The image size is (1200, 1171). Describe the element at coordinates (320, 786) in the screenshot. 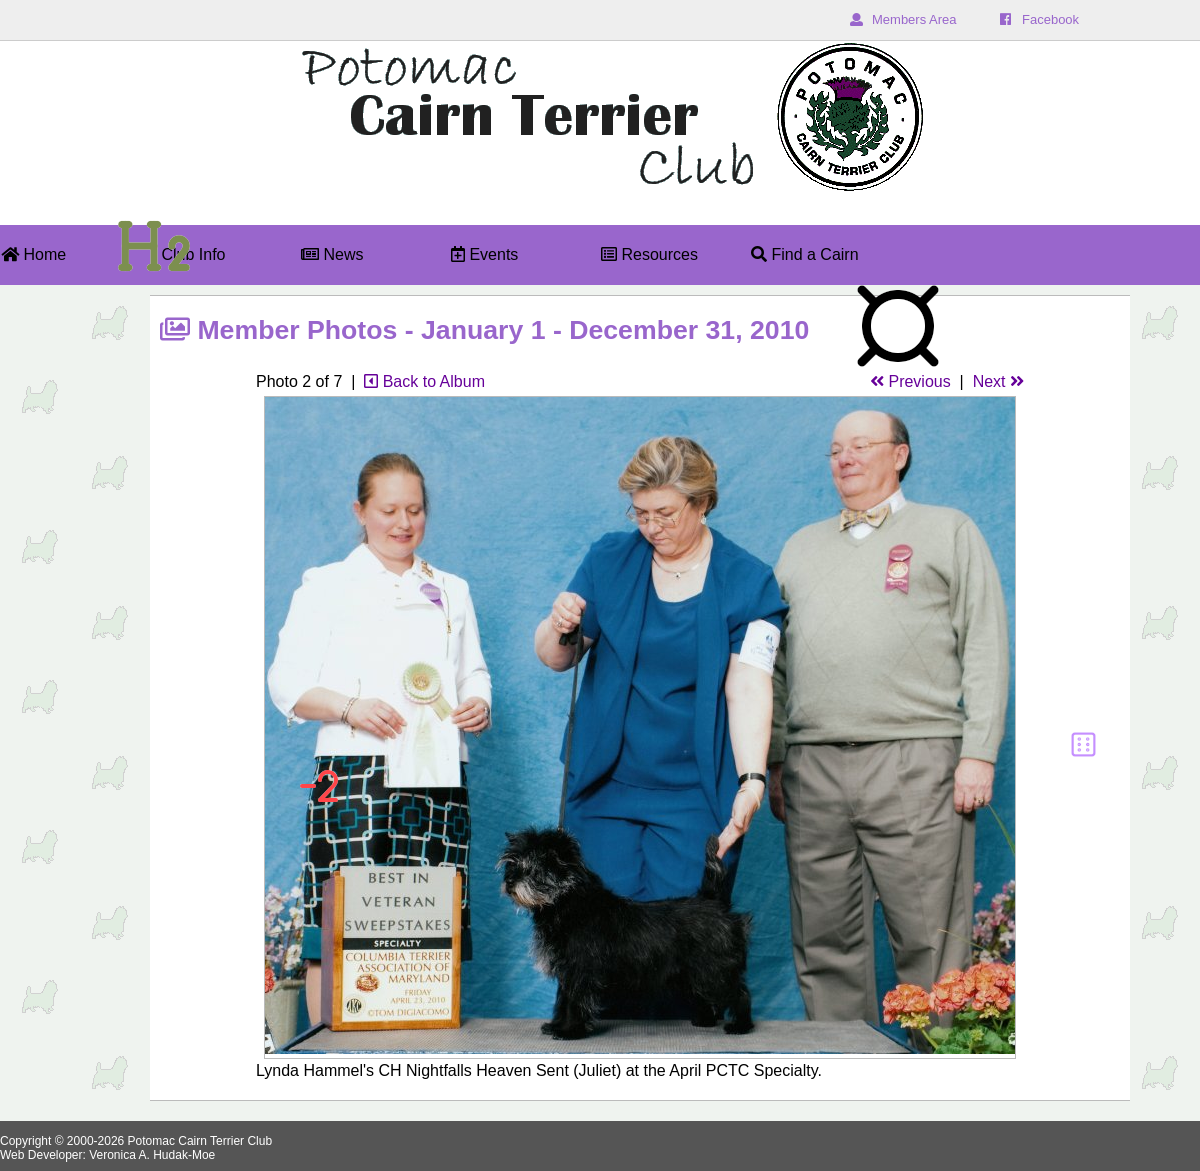

I see `decrease exposure by 2 stops` at that location.